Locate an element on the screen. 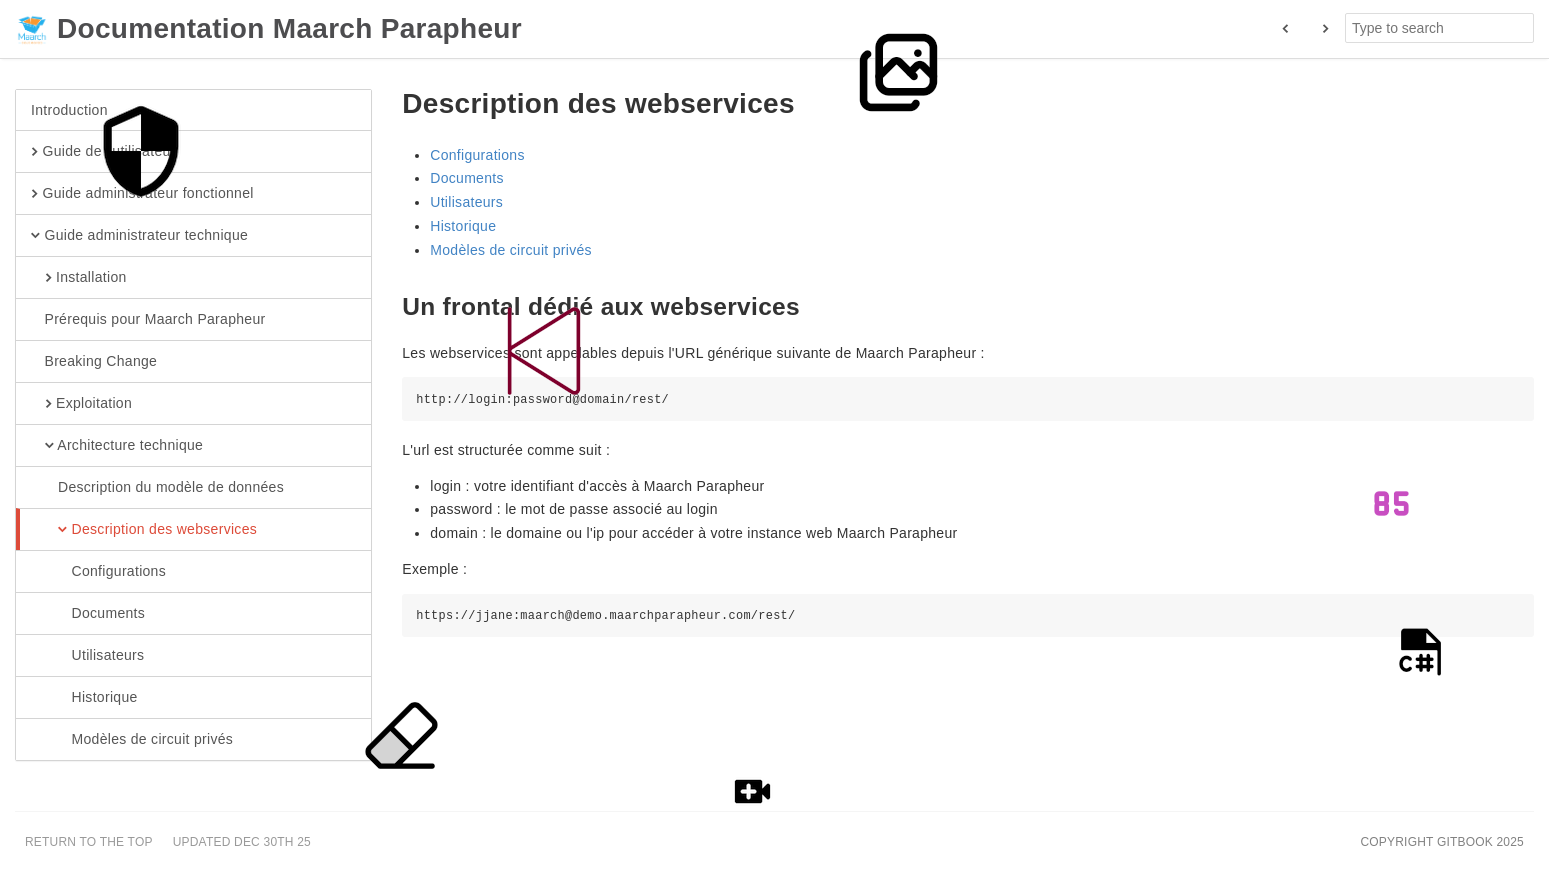 The width and height of the screenshot is (1549, 871). erase or clear content is located at coordinates (401, 735).